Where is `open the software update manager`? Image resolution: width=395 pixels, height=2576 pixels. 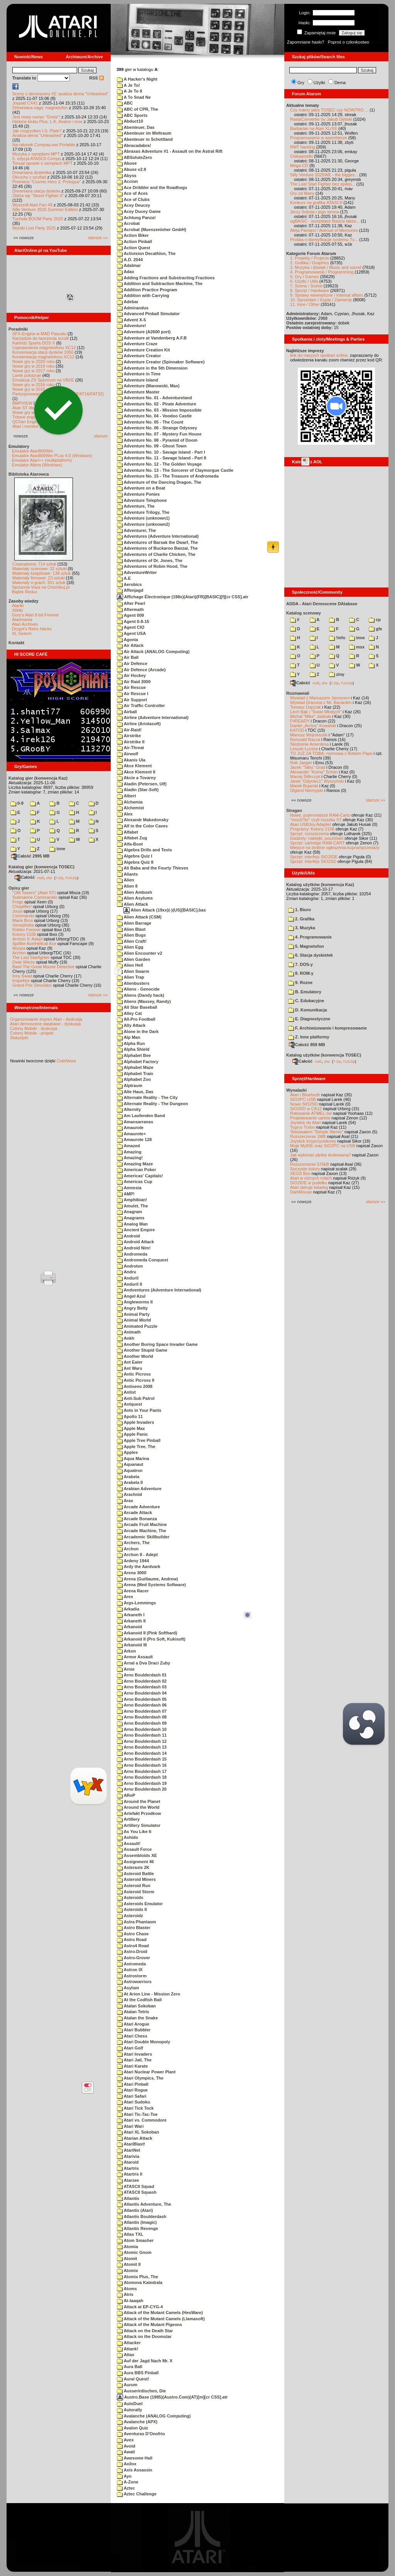
open the software update manager is located at coordinates (70, 297).